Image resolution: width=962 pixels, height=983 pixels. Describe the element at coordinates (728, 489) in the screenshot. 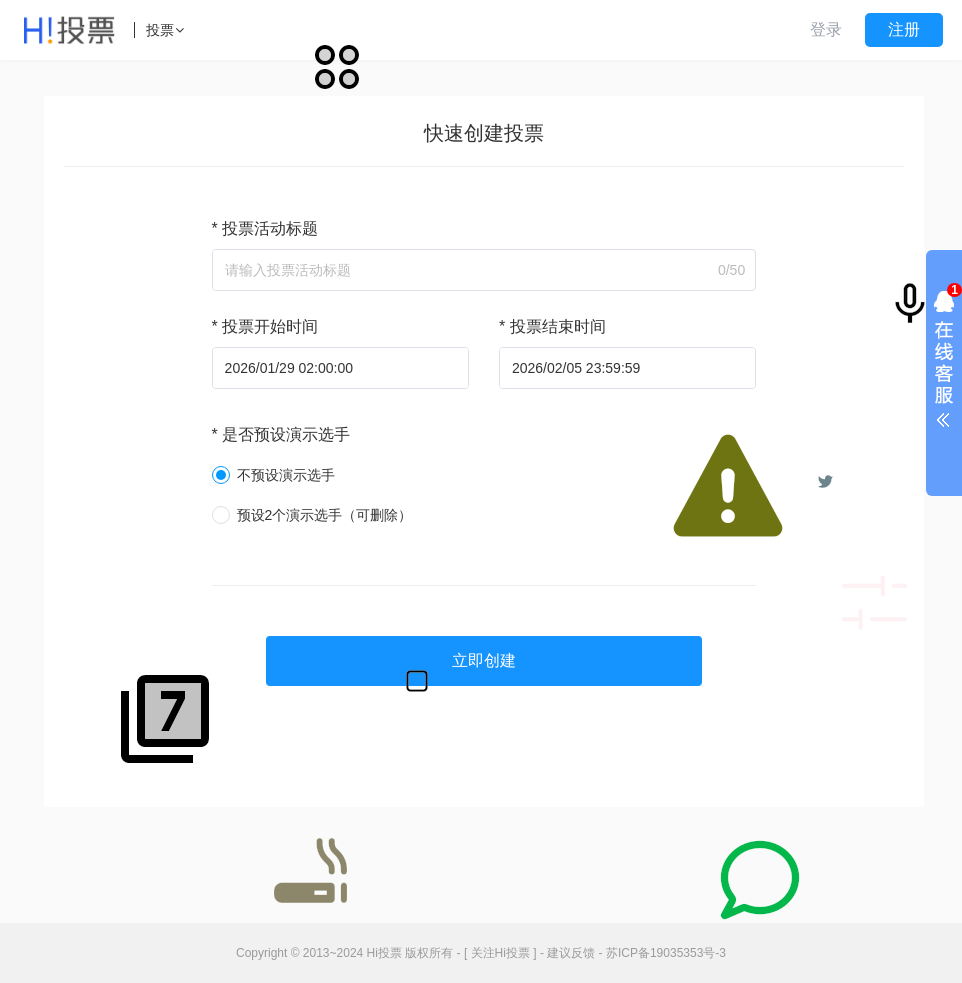

I see `indicates a warning or caution state` at that location.